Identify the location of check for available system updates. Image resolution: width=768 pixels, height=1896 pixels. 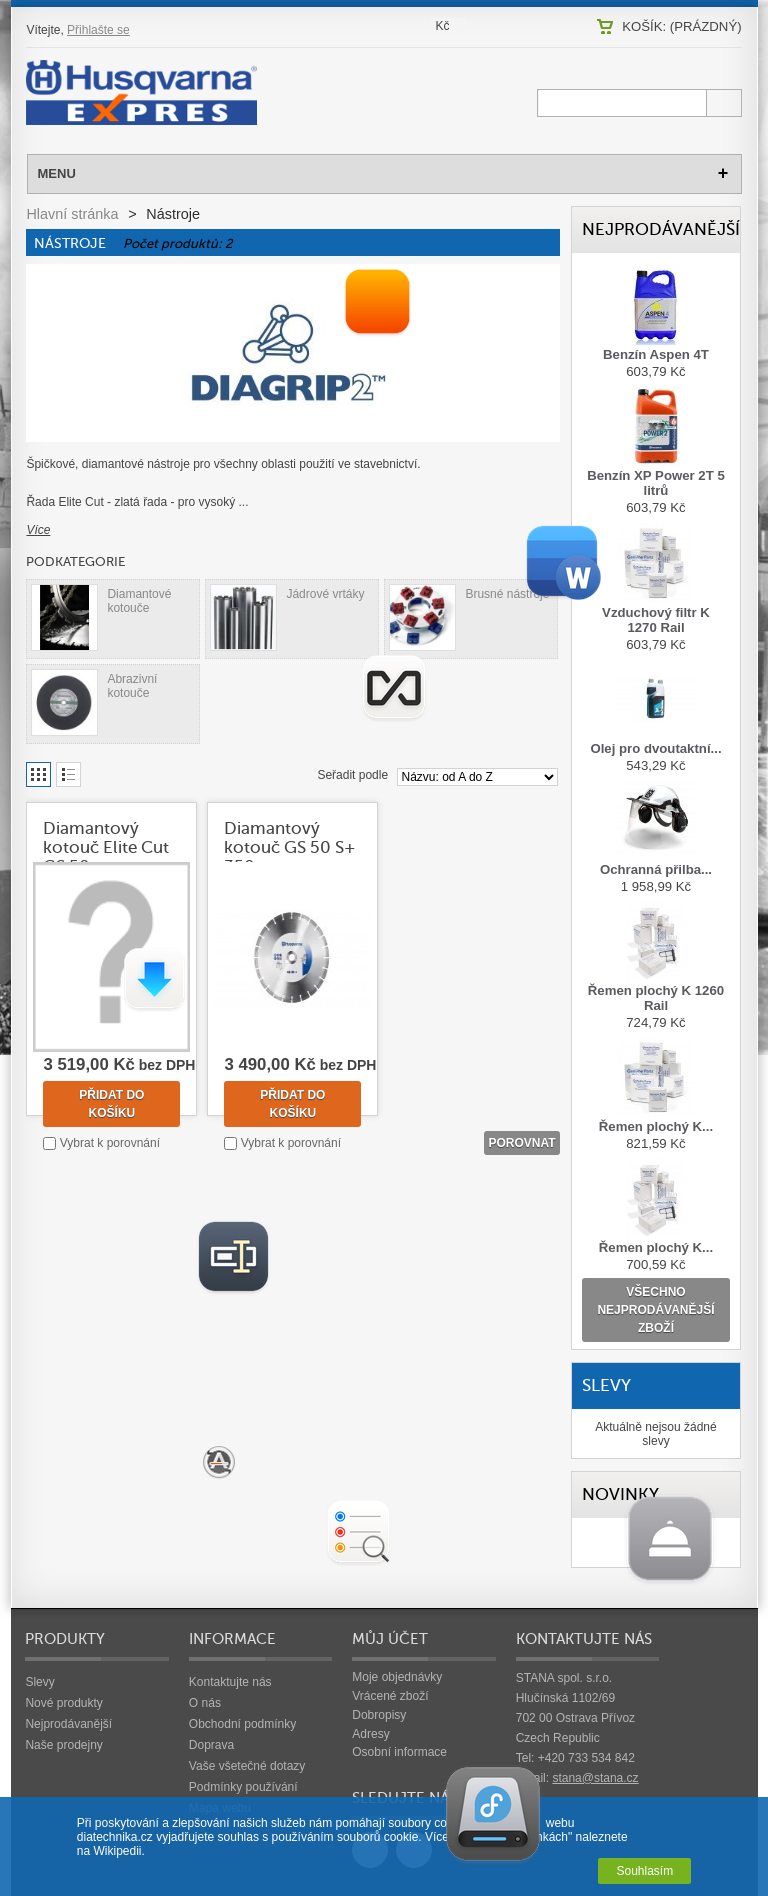
(219, 1462).